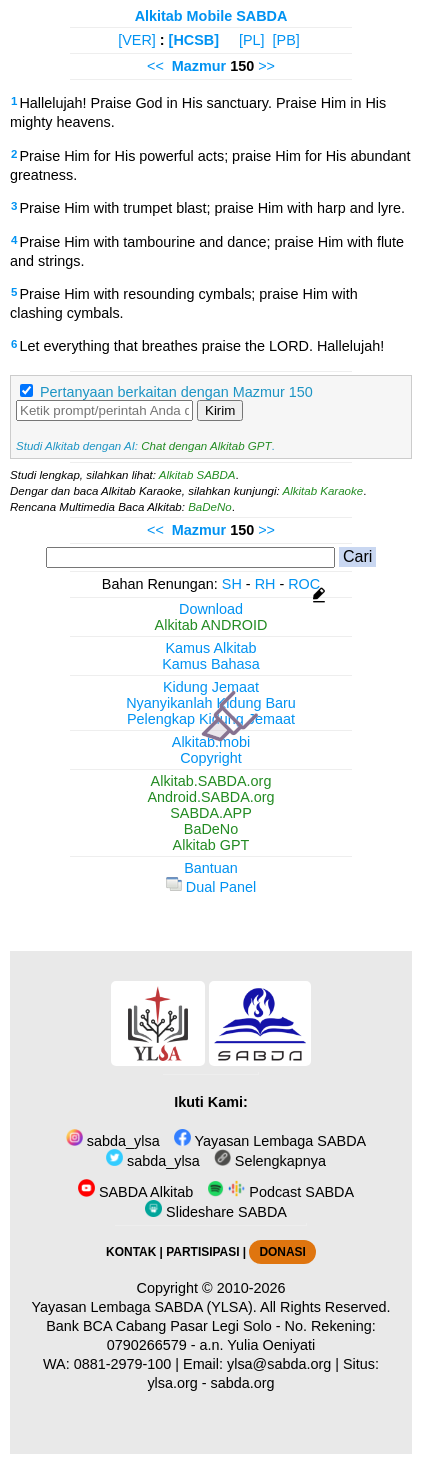 This screenshot has width=422, height=1459. What do you see at coordinates (228, 719) in the screenshot?
I see `highlight or mark selected text` at bounding box center [228, 719].